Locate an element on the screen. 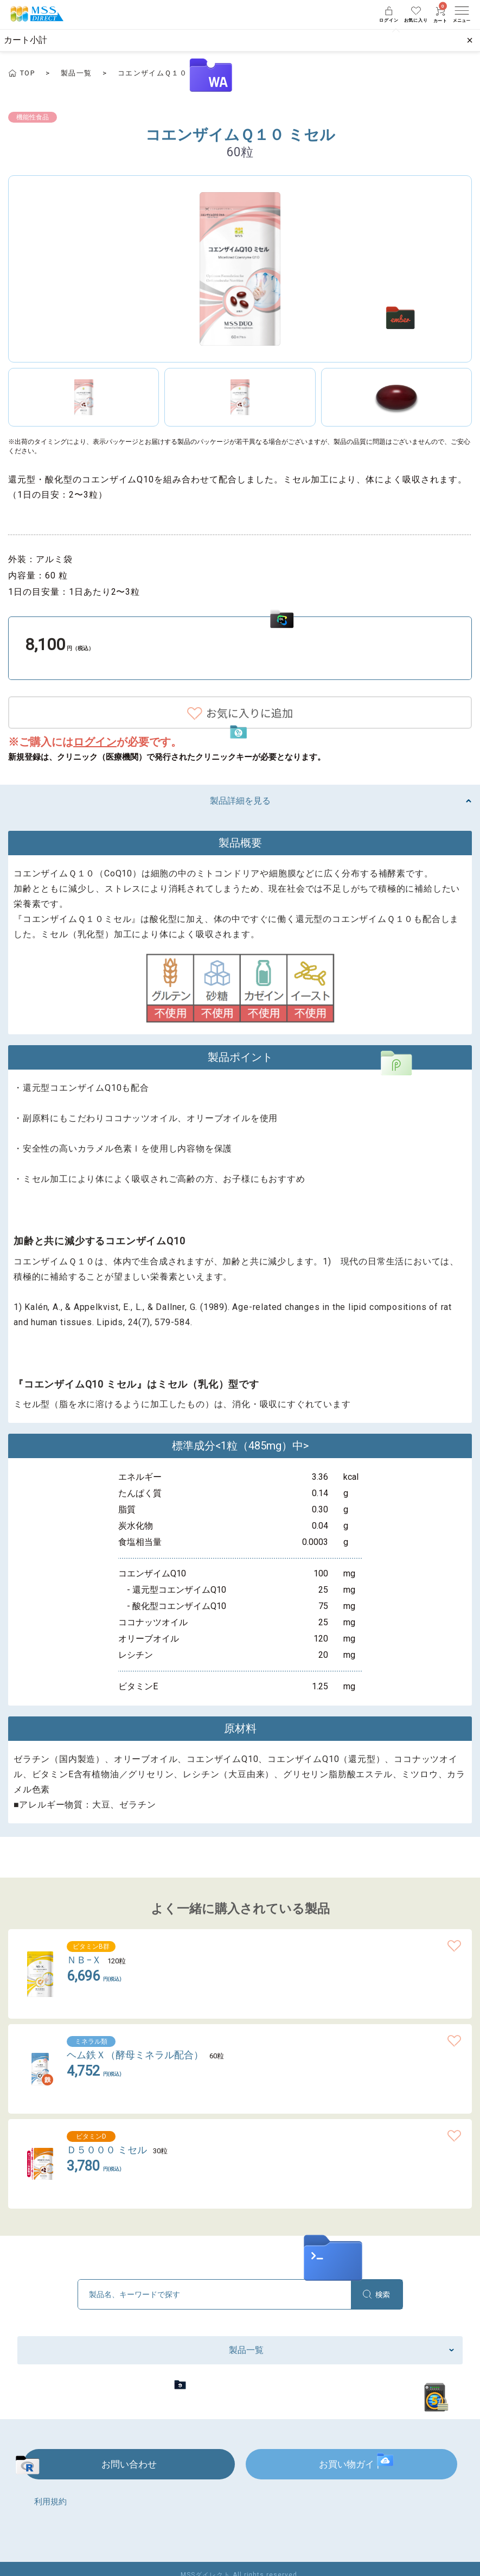 This screenshot has width=480, height=2576. folder containing webassembly project files is located at coordinates (210, 76).